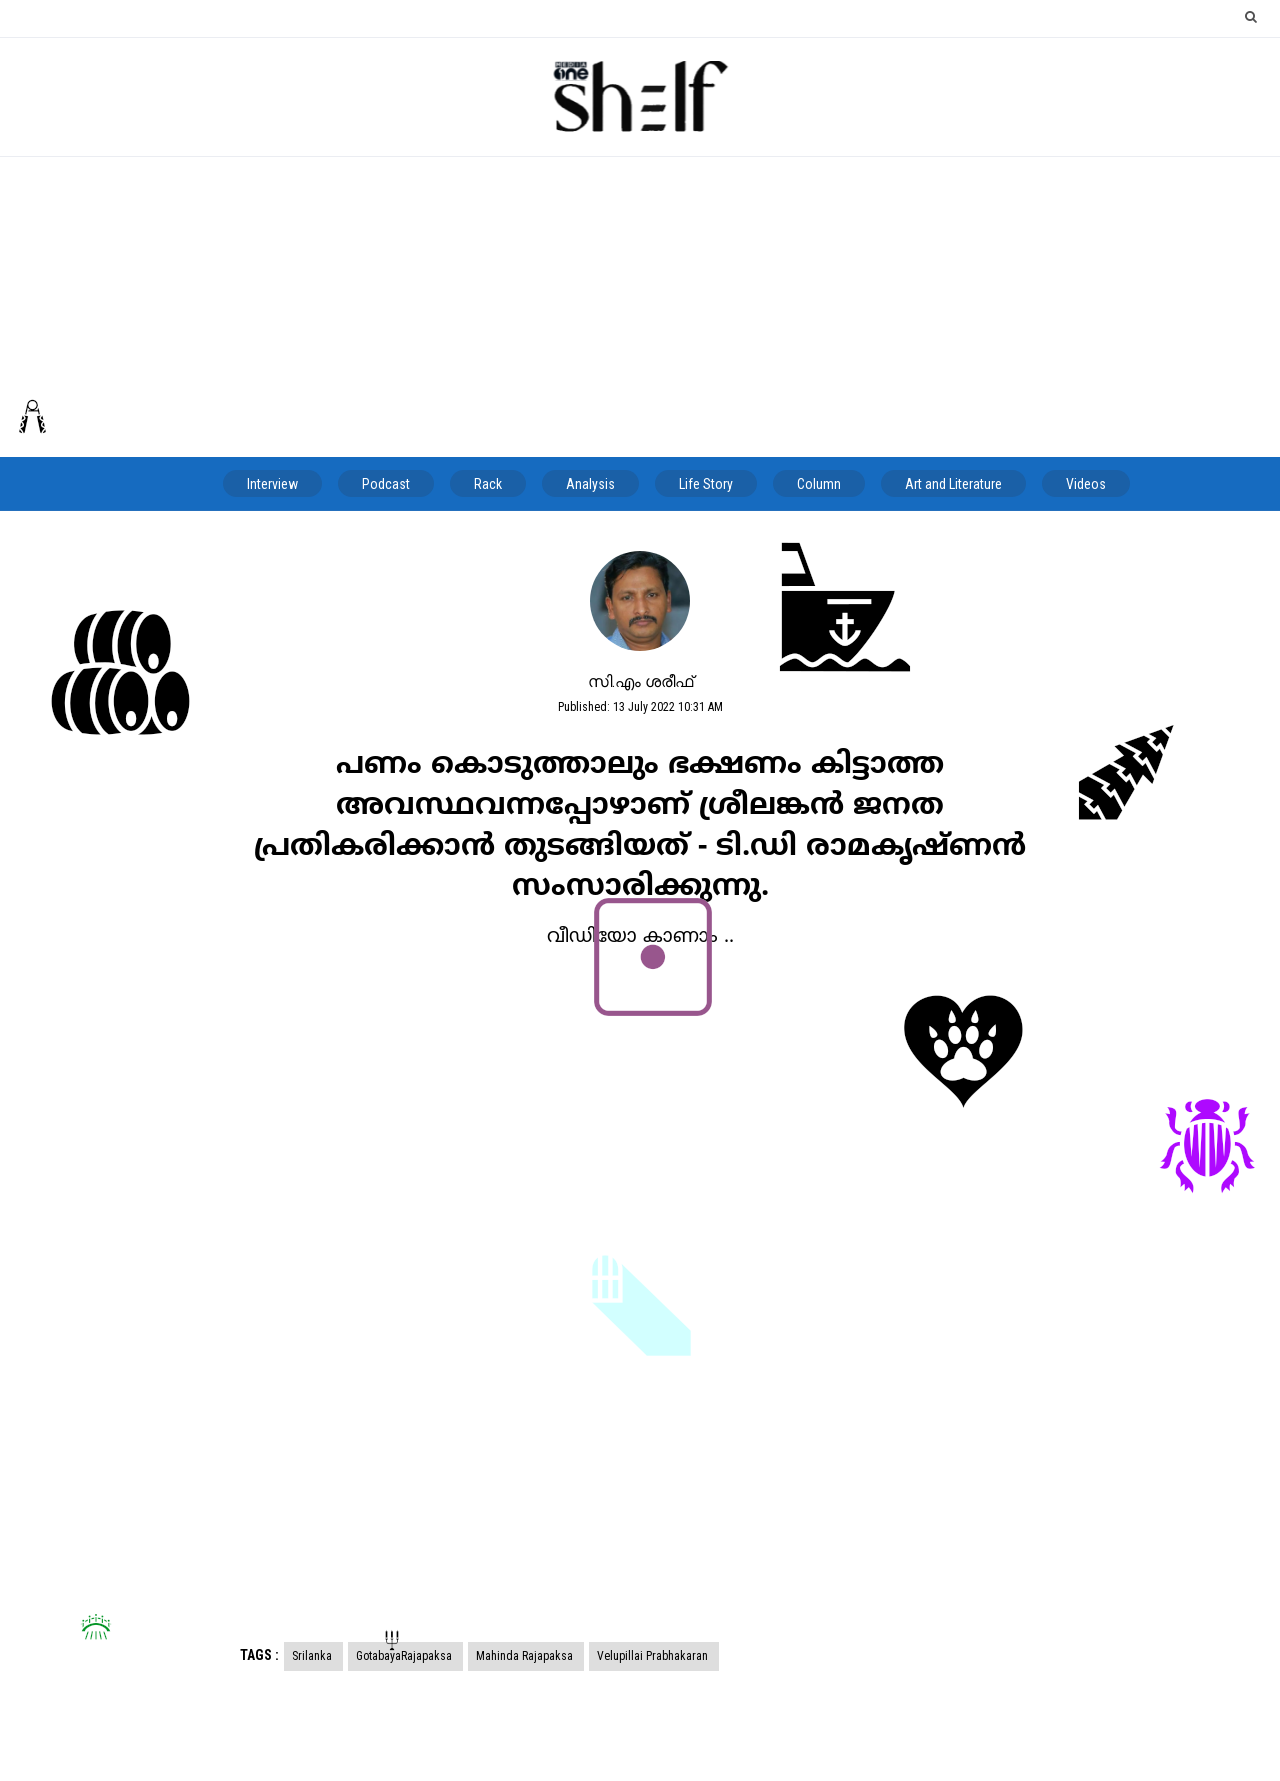 The height and width of the screenshot is (1781, 1280). I want to click on access wine cellar or barrel storage inventory, so click(120, 672).